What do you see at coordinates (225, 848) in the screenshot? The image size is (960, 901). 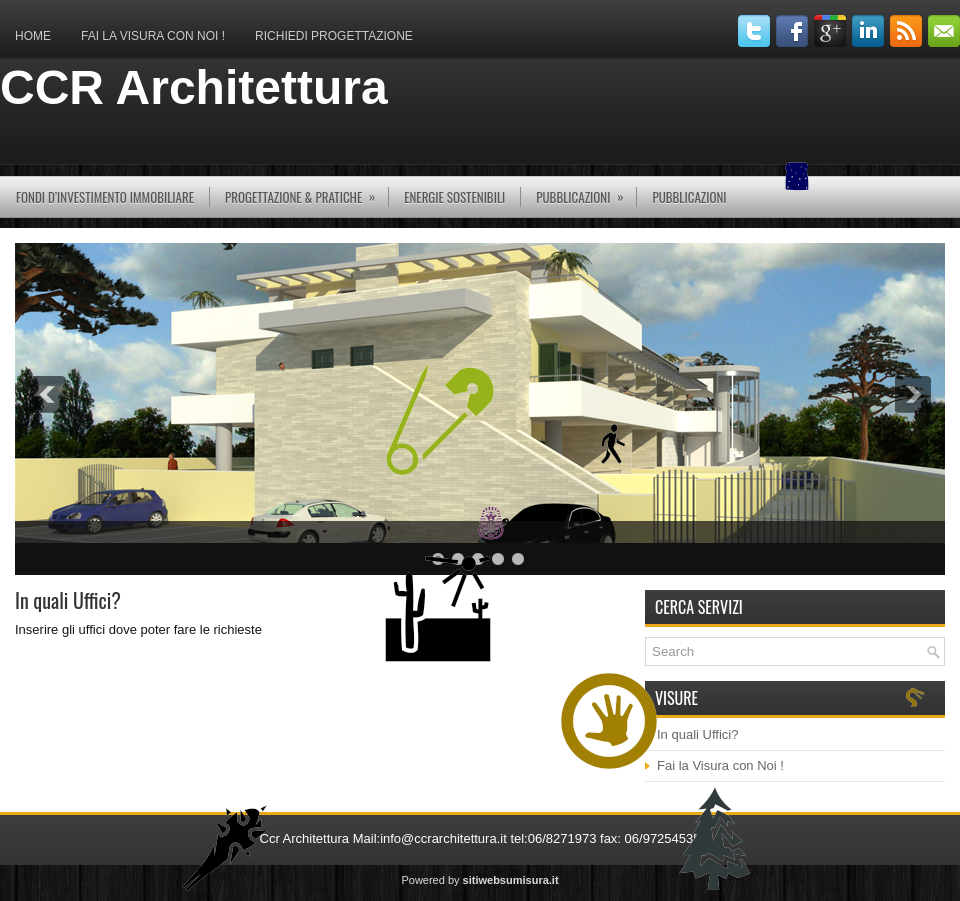 I see `equip a wooden club weapon` at bounding box center [225, 848].